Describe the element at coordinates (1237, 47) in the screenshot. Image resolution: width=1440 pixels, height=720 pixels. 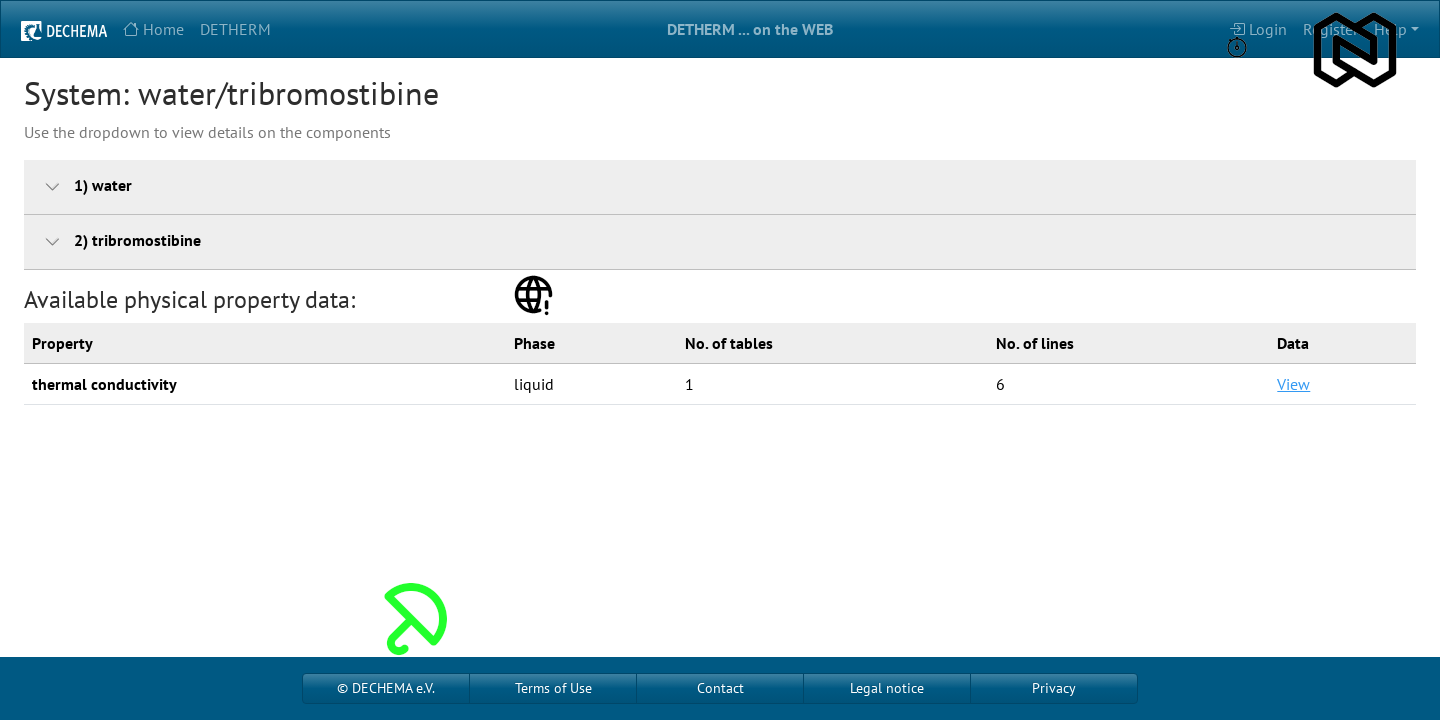
I see `start or view a timer` at that location.